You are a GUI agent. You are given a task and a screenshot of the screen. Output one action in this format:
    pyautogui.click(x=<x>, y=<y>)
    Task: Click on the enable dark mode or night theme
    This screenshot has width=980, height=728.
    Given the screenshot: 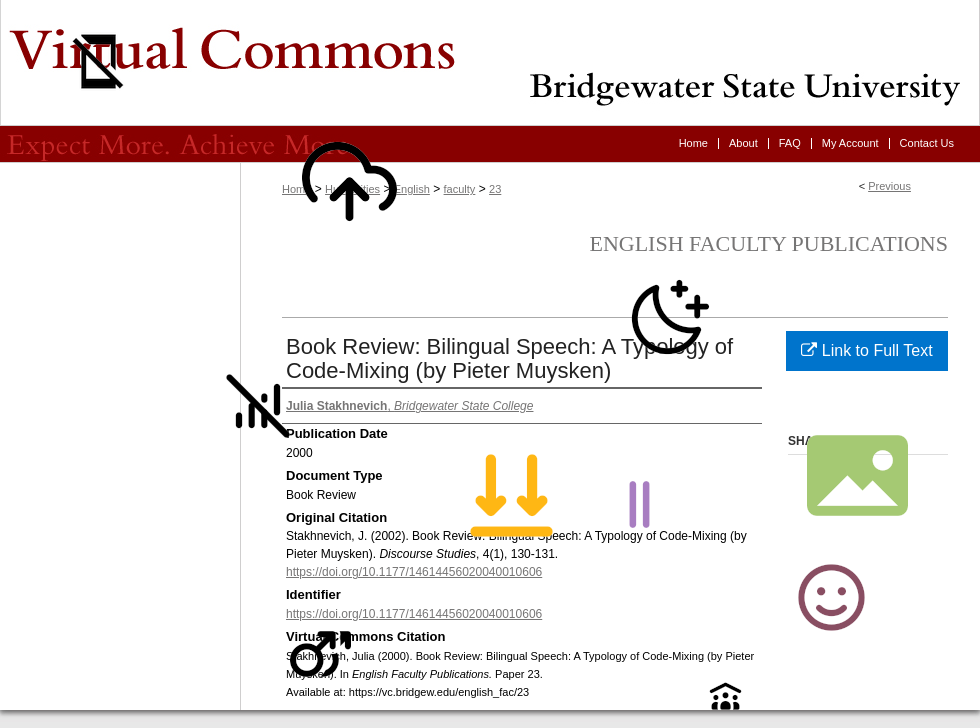 What is the action you would take?
    pyautogui.click(x=667, y=318)
    